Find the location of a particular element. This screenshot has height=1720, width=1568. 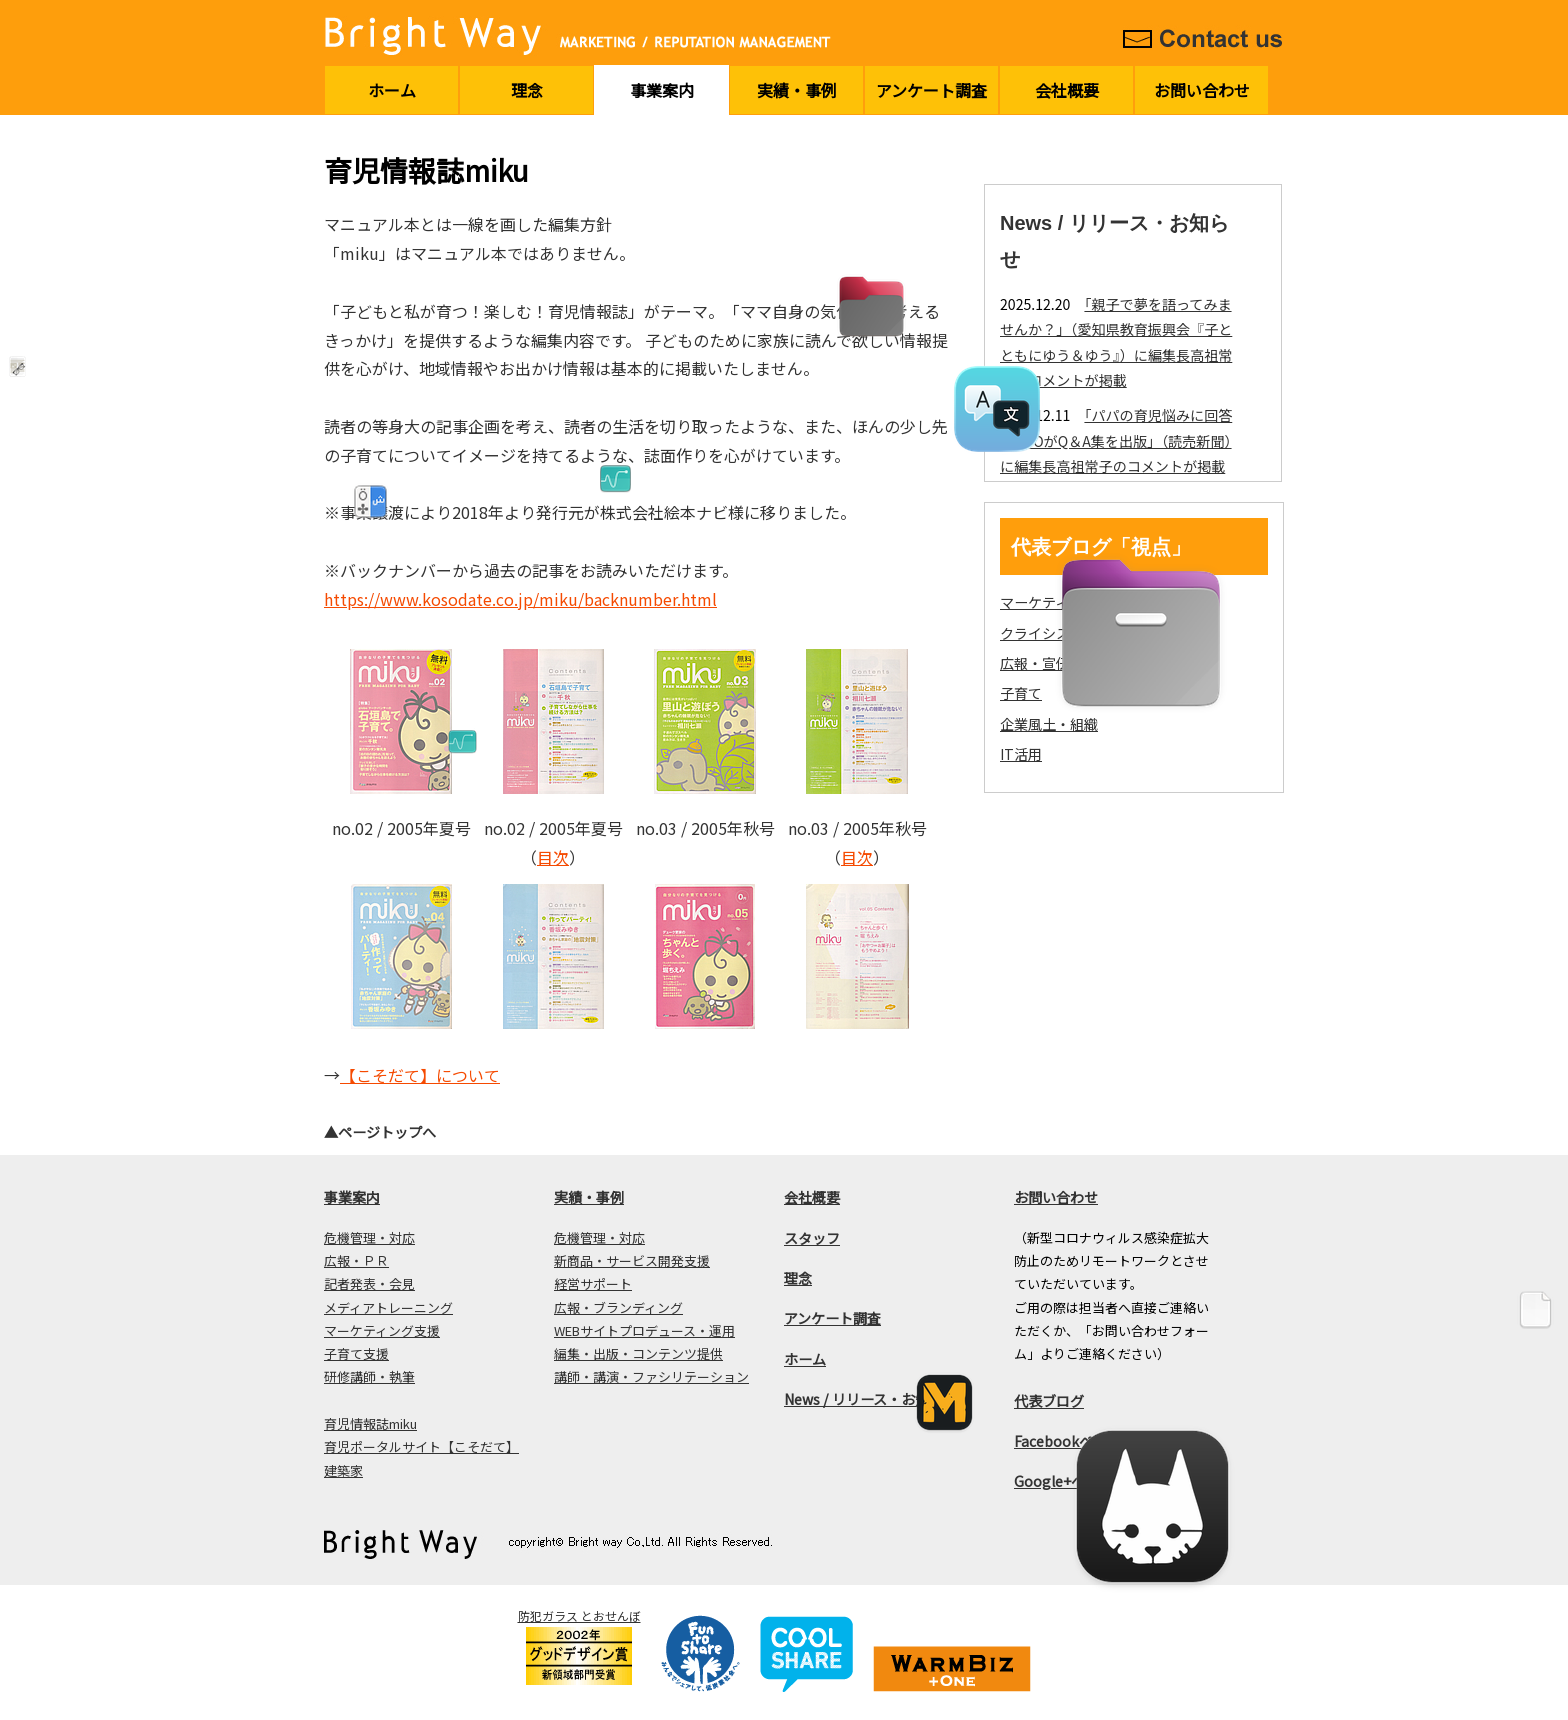

indicates an empty or zero-byte file is located at coordinates (1535, 1309).